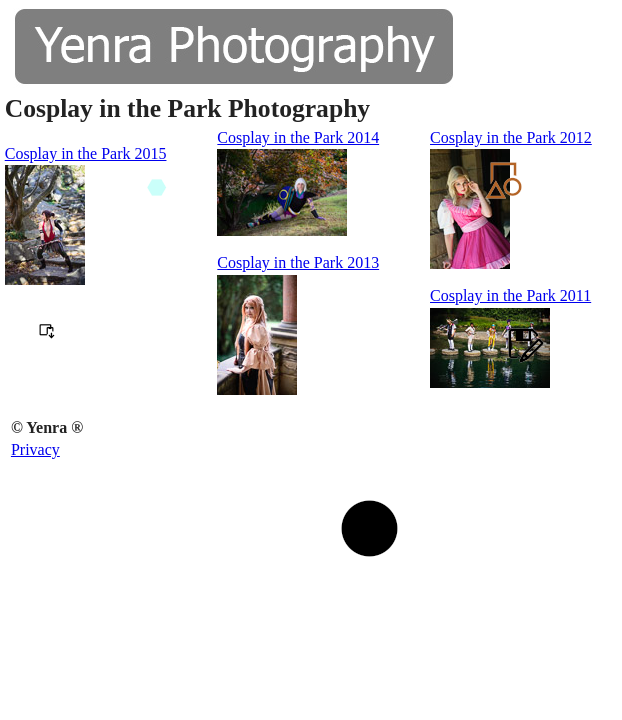  Describe the element at coordinates (369, 528) in the screenshot. I see `close or dismiss a dialog` at that location.